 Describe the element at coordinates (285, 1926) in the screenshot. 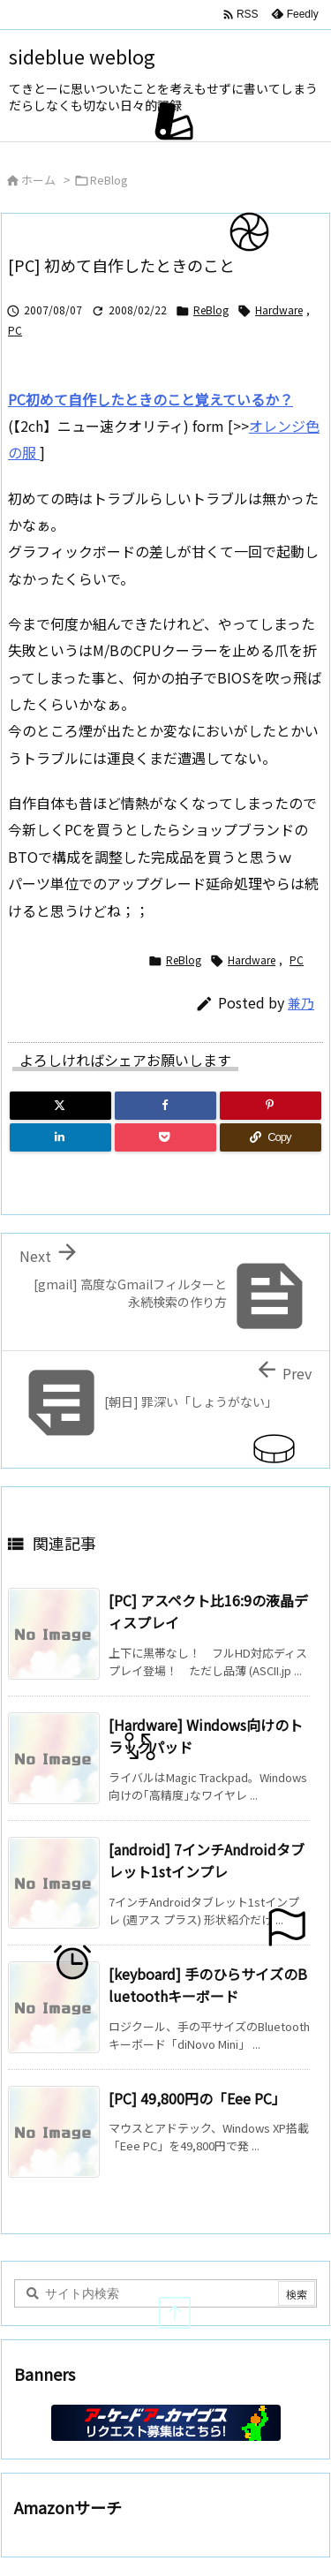

I see `flag or report content` at that location.